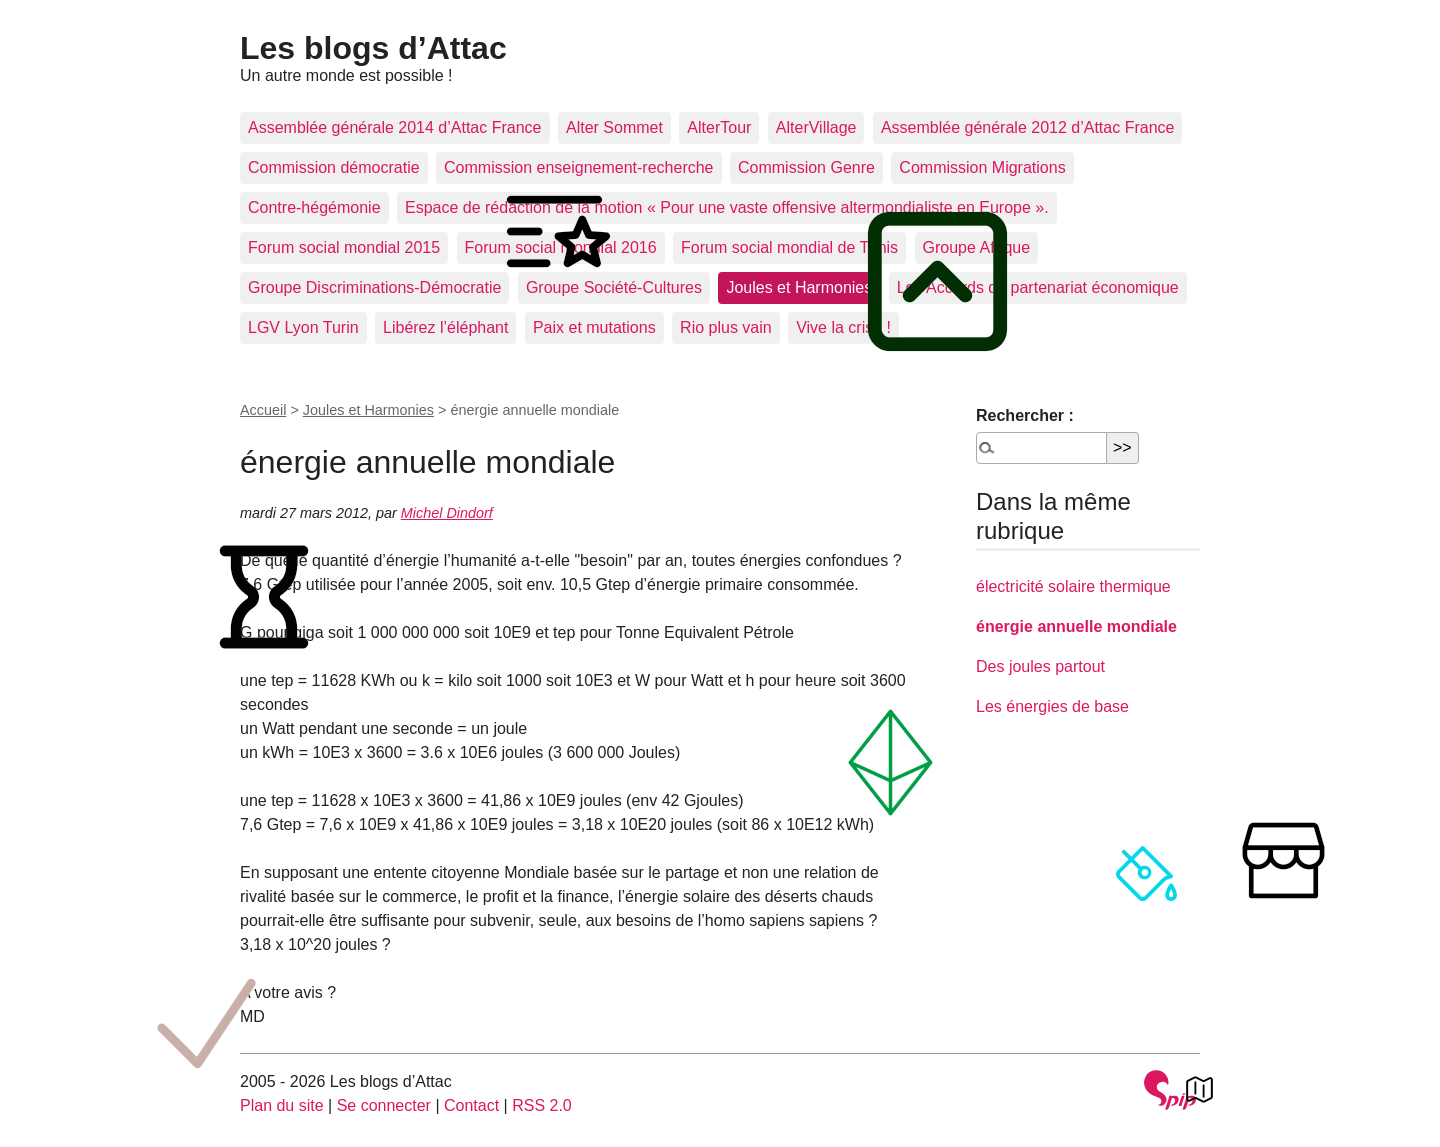 The width and height of the screenshot is (1440, 1147). Describe the element at coordinates (1199, 1089) in the screenshot. I see `view map or navigation` at that location.